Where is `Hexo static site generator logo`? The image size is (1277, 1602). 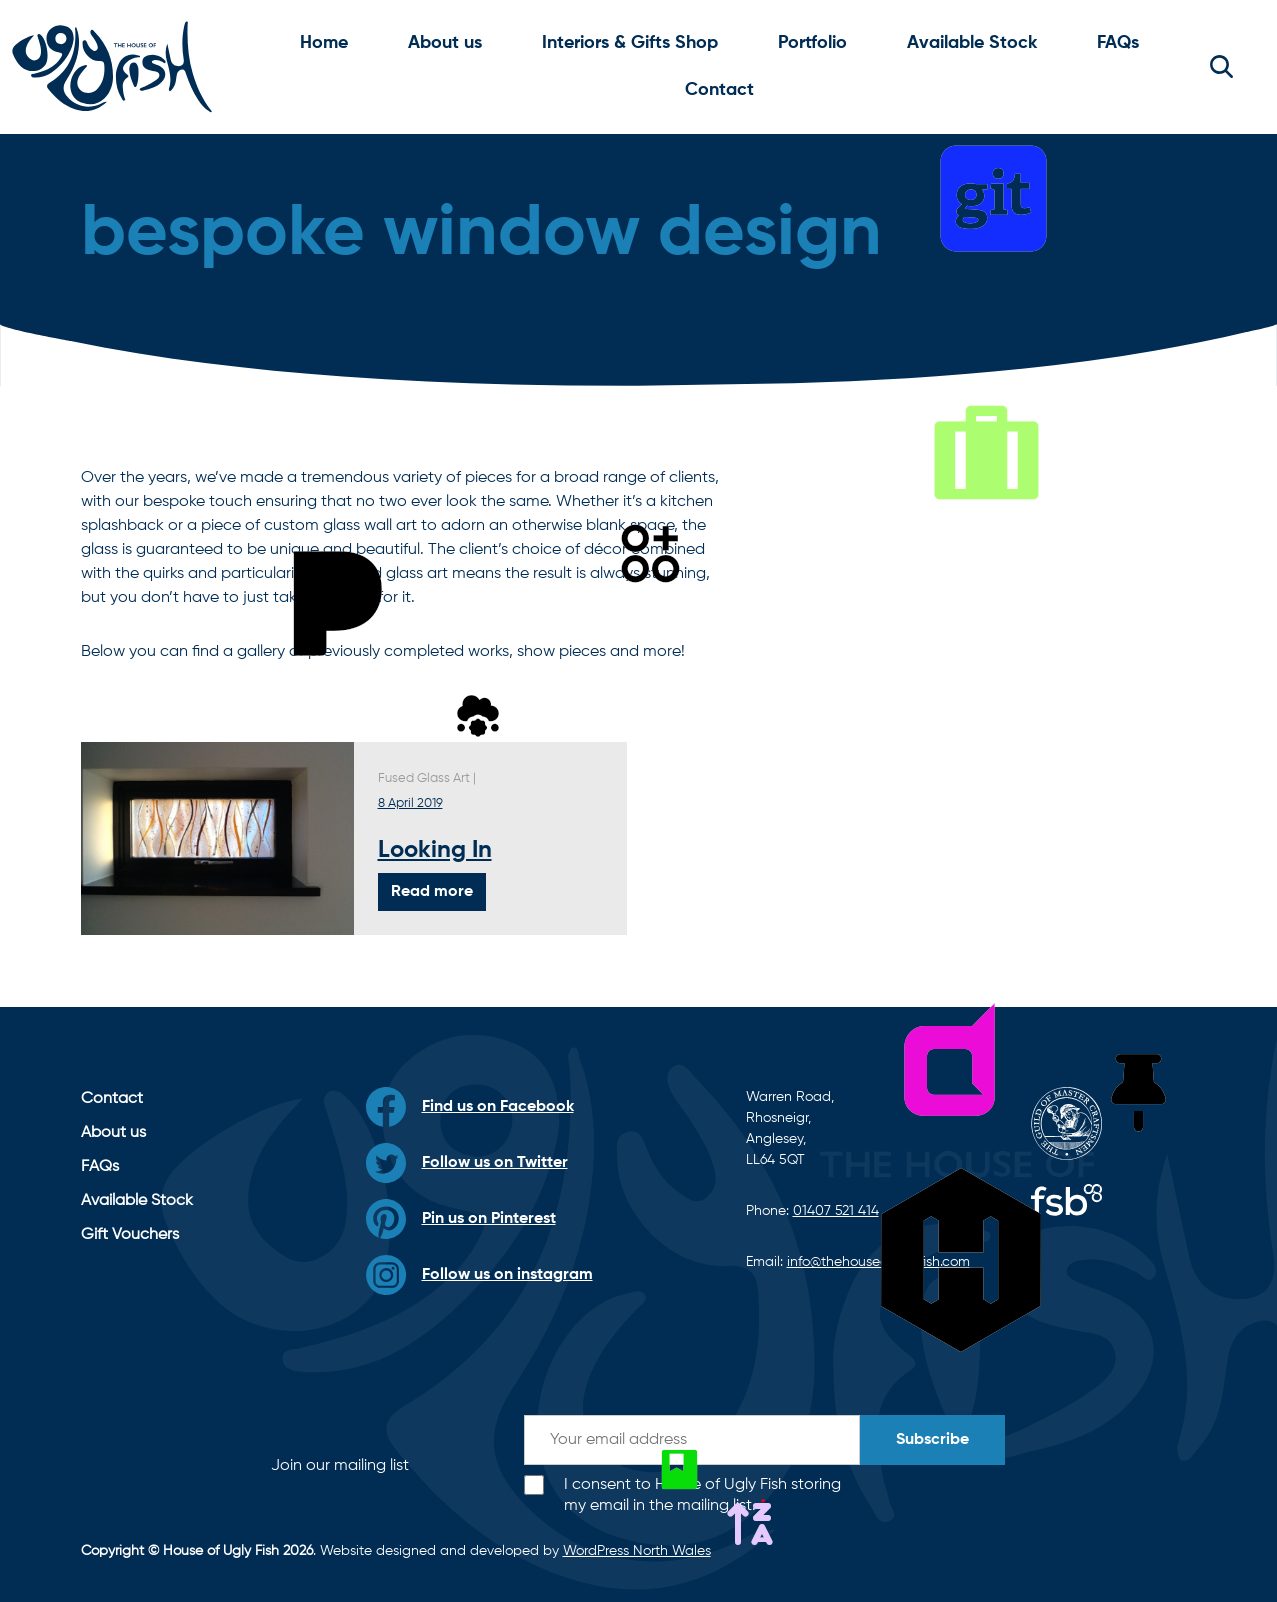
Hexo static site generator logo is located at coordinates (961, 1260).